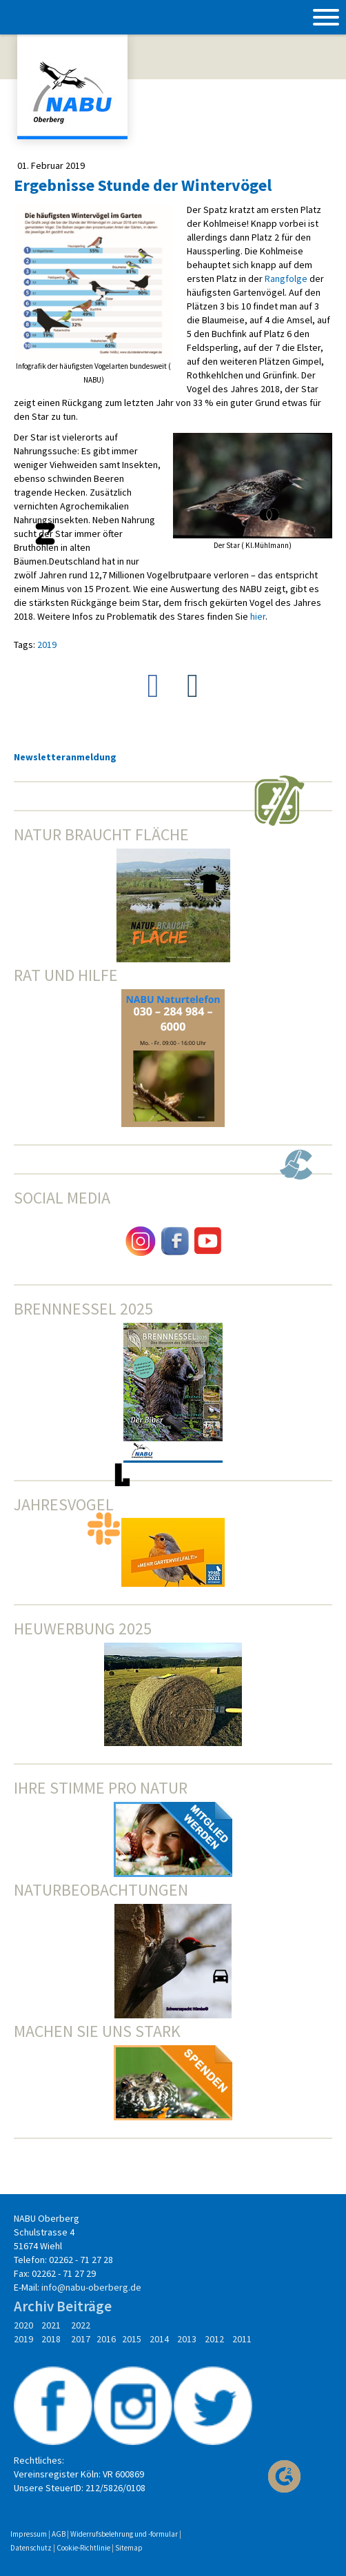 The height and width of the screenshot is (2576, 346). I want to click on access vehicle or driving settings, so click(221, 1976).